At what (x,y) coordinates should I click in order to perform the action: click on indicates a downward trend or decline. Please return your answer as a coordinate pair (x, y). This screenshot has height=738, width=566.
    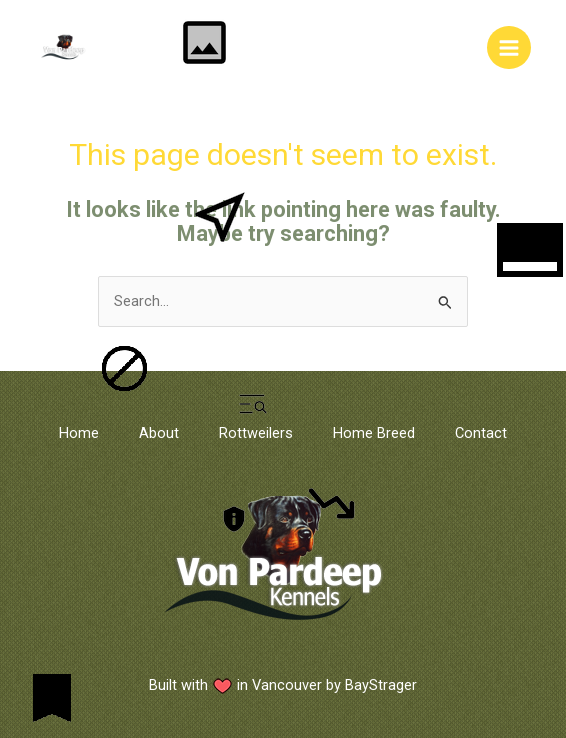
    Looking at the image, I should click on (331, 503).